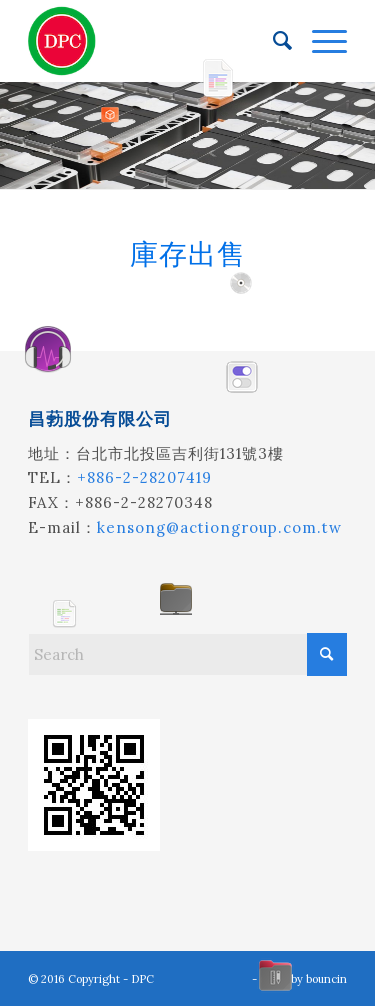 The height and width of the screenshot is (1006, 375). I want to click on open a 3D model file, so click(110, 114).